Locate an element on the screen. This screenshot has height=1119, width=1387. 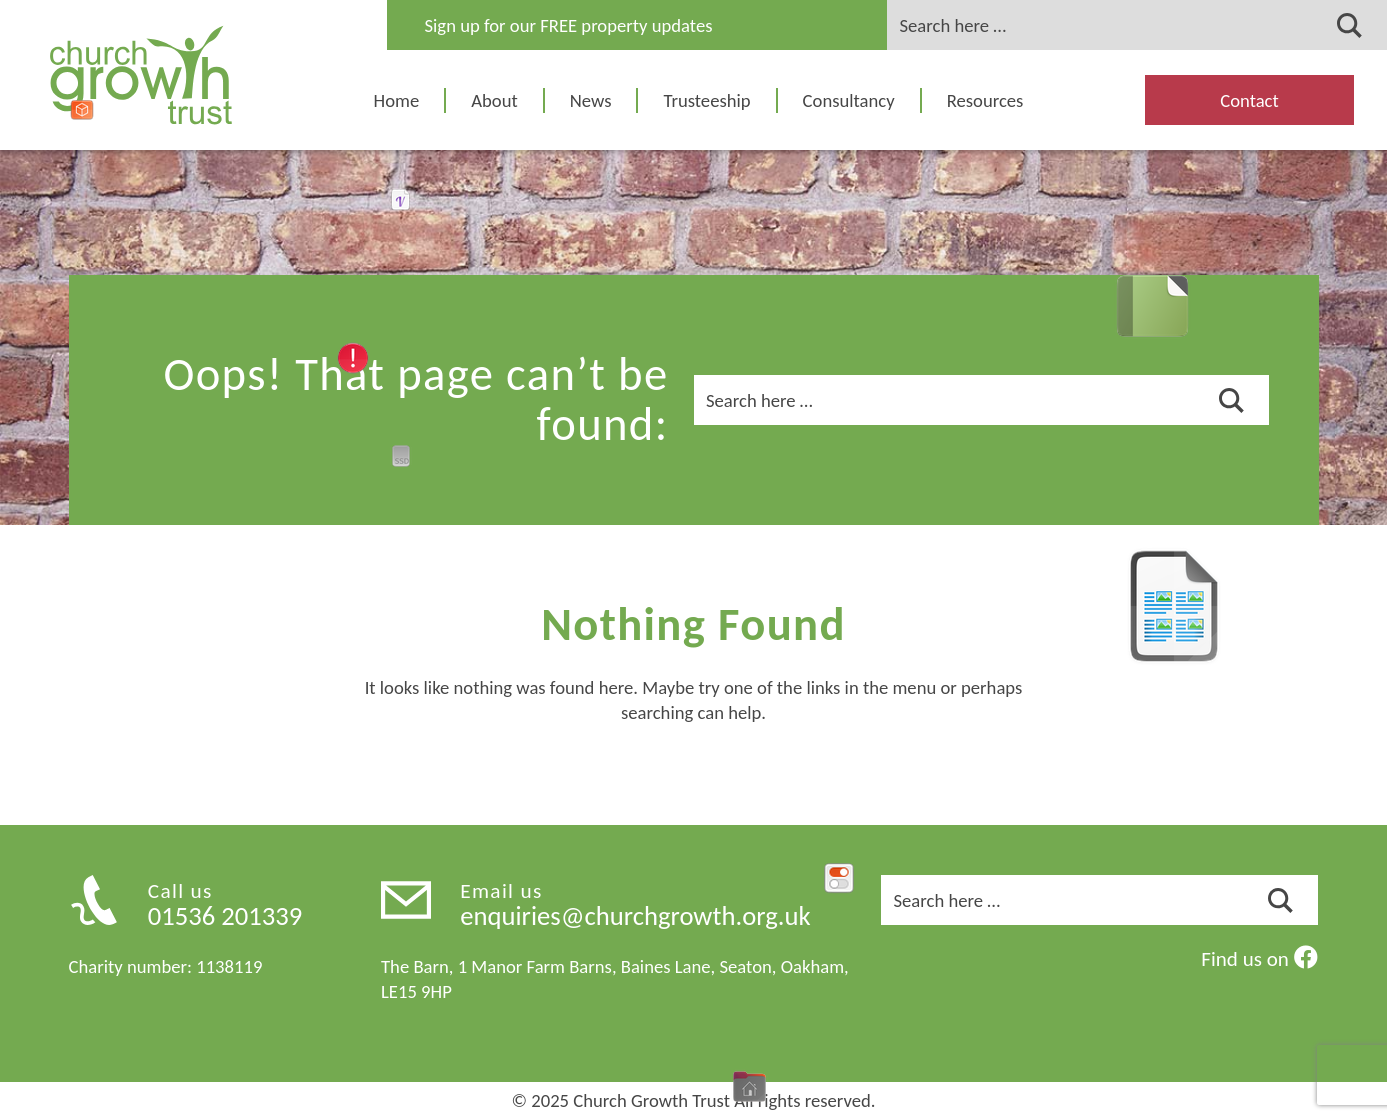
indicates a Vala programming language source file is located at coordinates (400, 199).